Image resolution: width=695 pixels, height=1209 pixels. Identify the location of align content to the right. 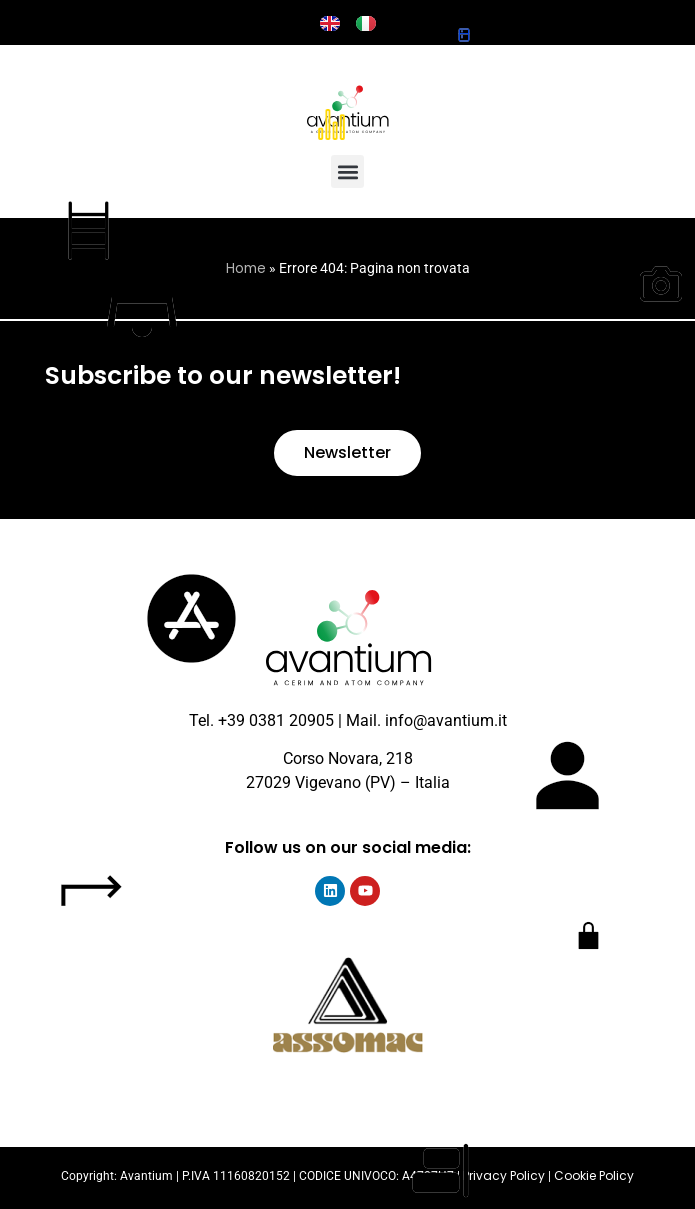
(441, 1170).